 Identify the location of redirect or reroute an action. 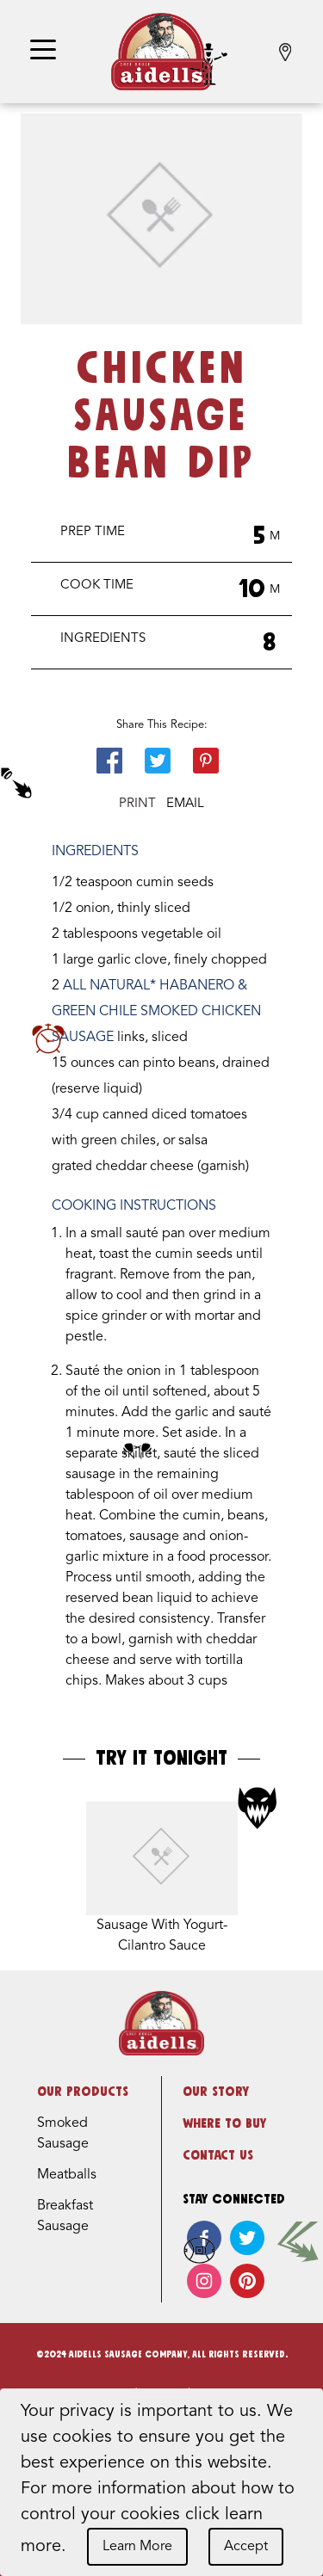
(297, 2241).